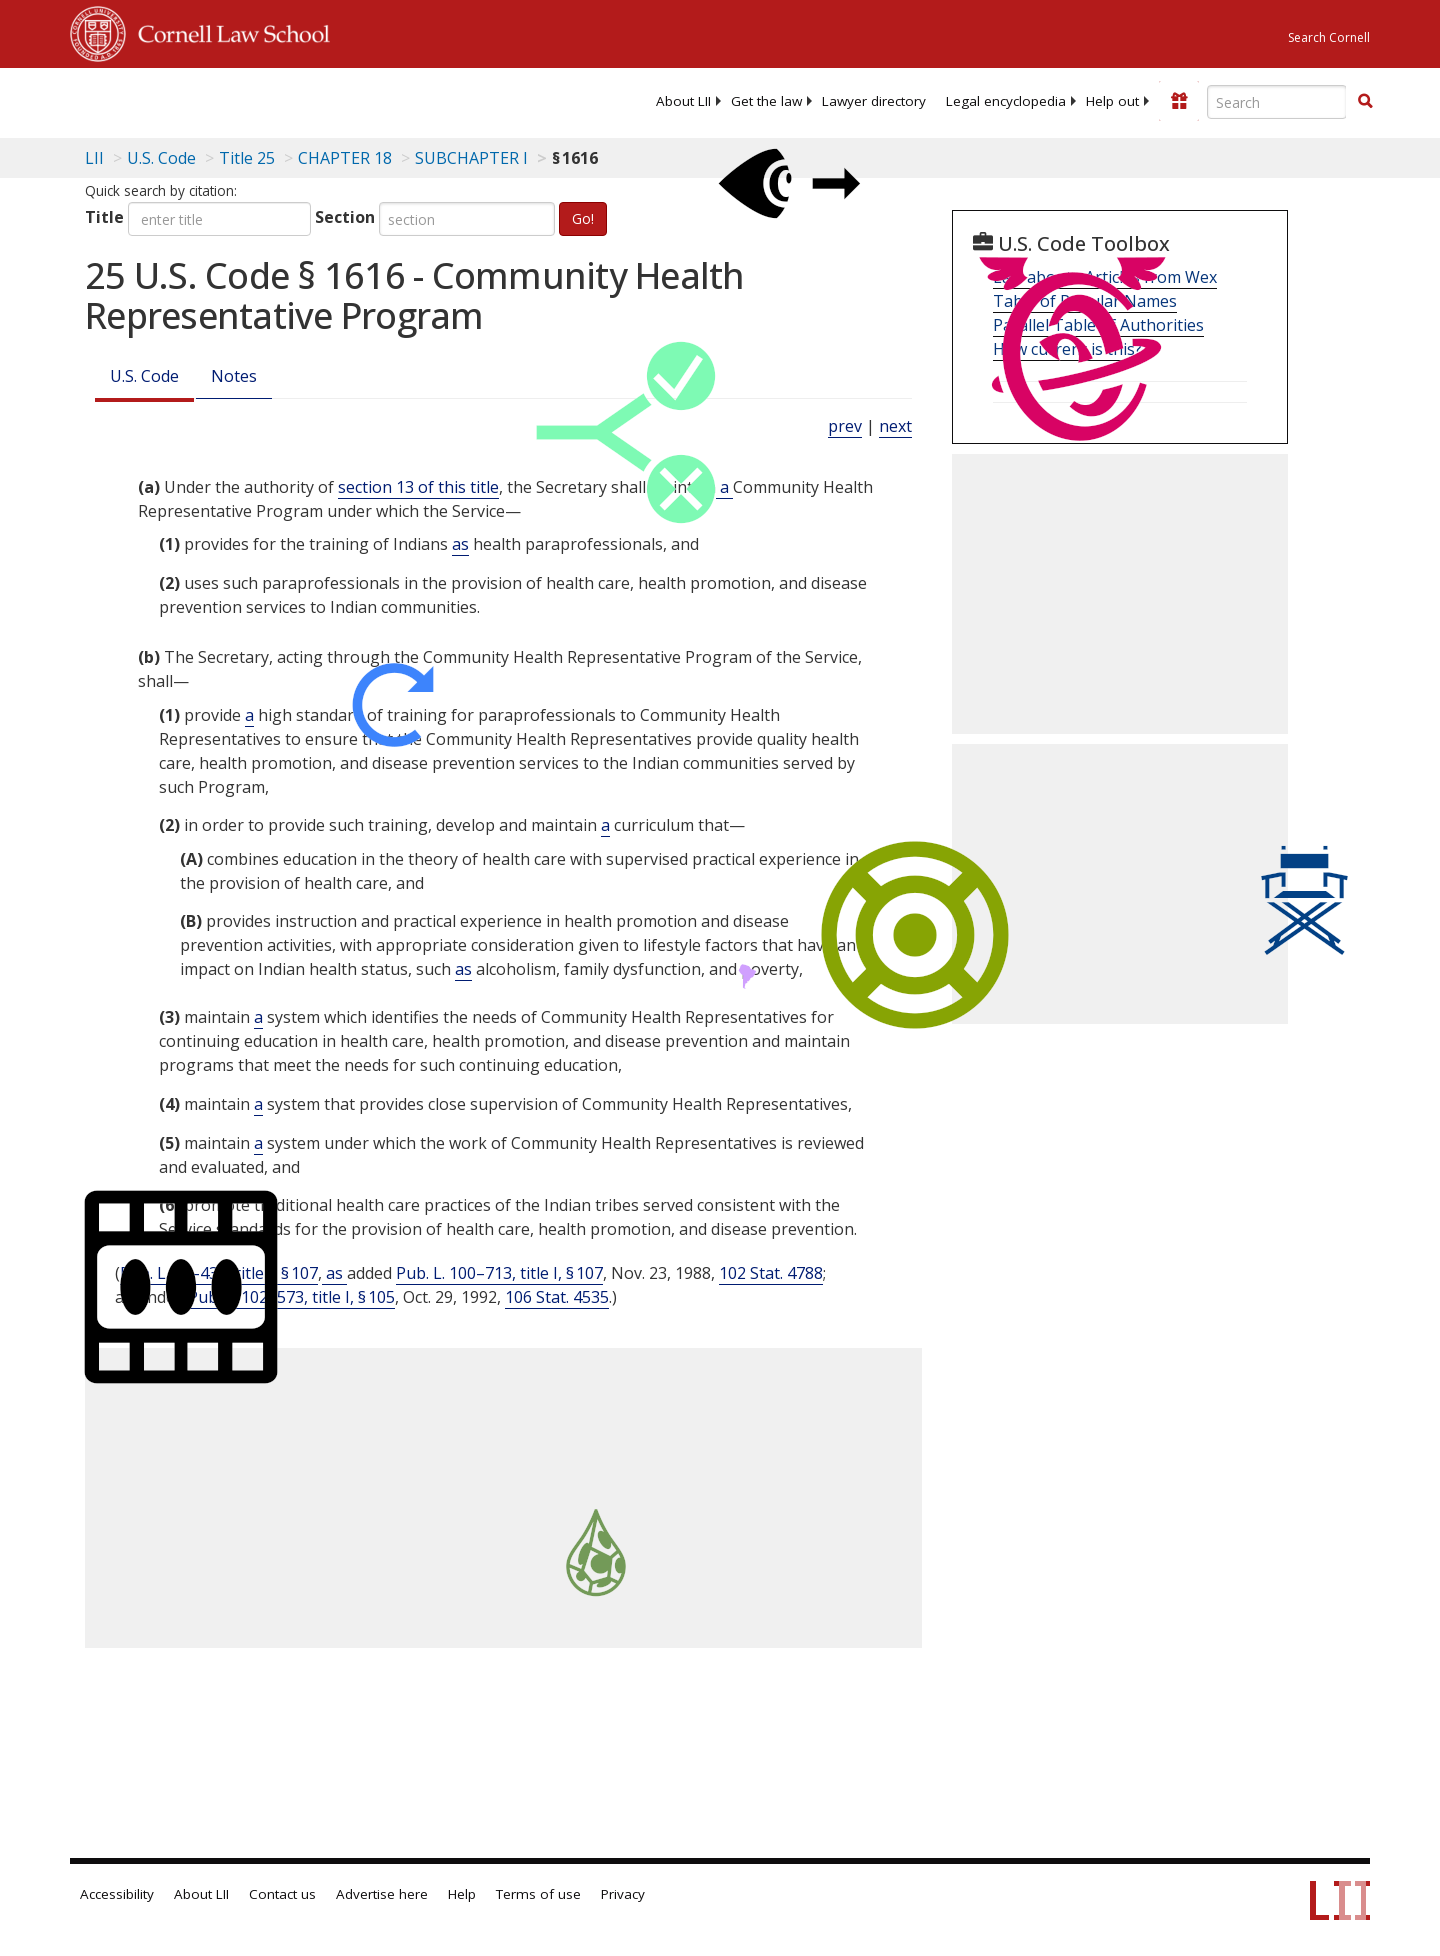 This screenshot has height=1956, width=1440. Describe the element at coordinates (747, 976) in the screenshot. I see `view South America region` at that location.